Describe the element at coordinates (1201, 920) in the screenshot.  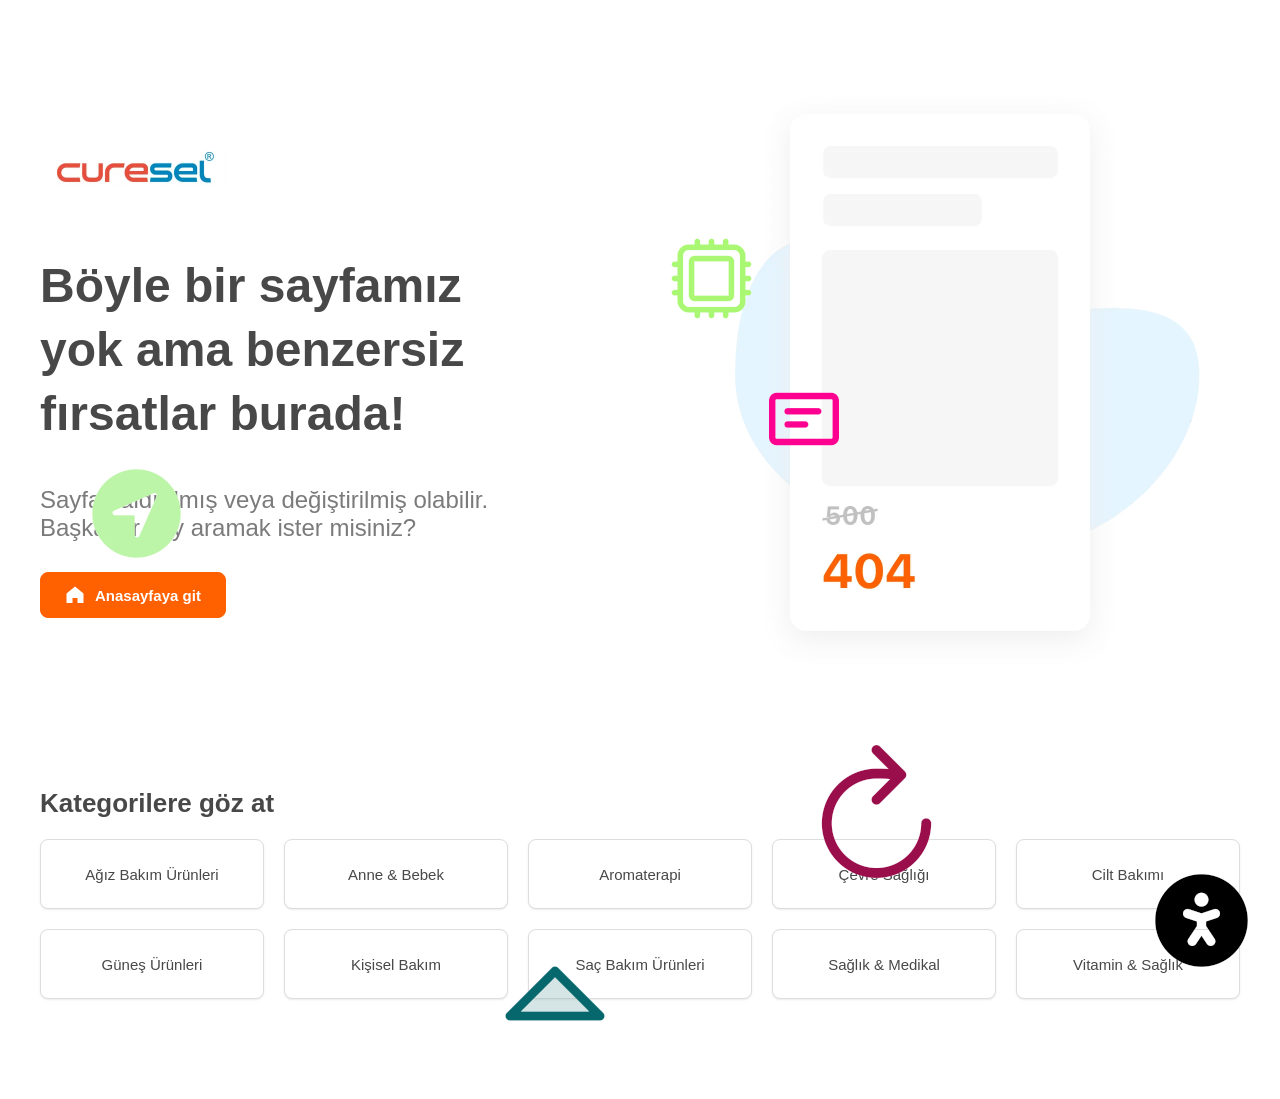
I see `indicates accessibility features are available` at that location.